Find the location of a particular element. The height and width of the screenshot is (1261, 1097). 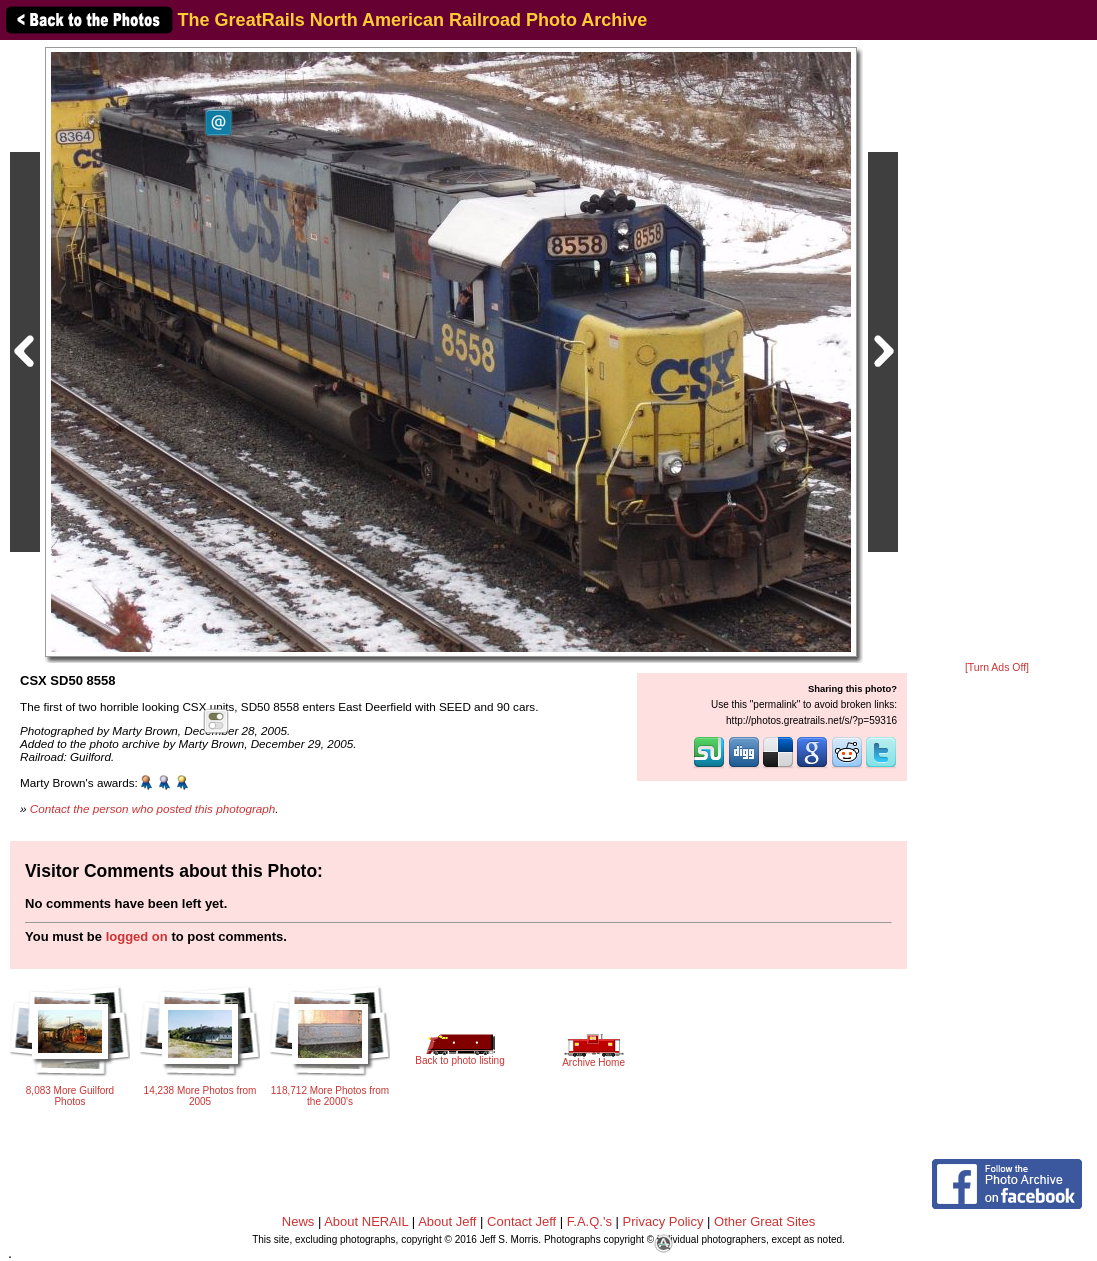

manage linked online accounts is located at coordinates (218, 122).